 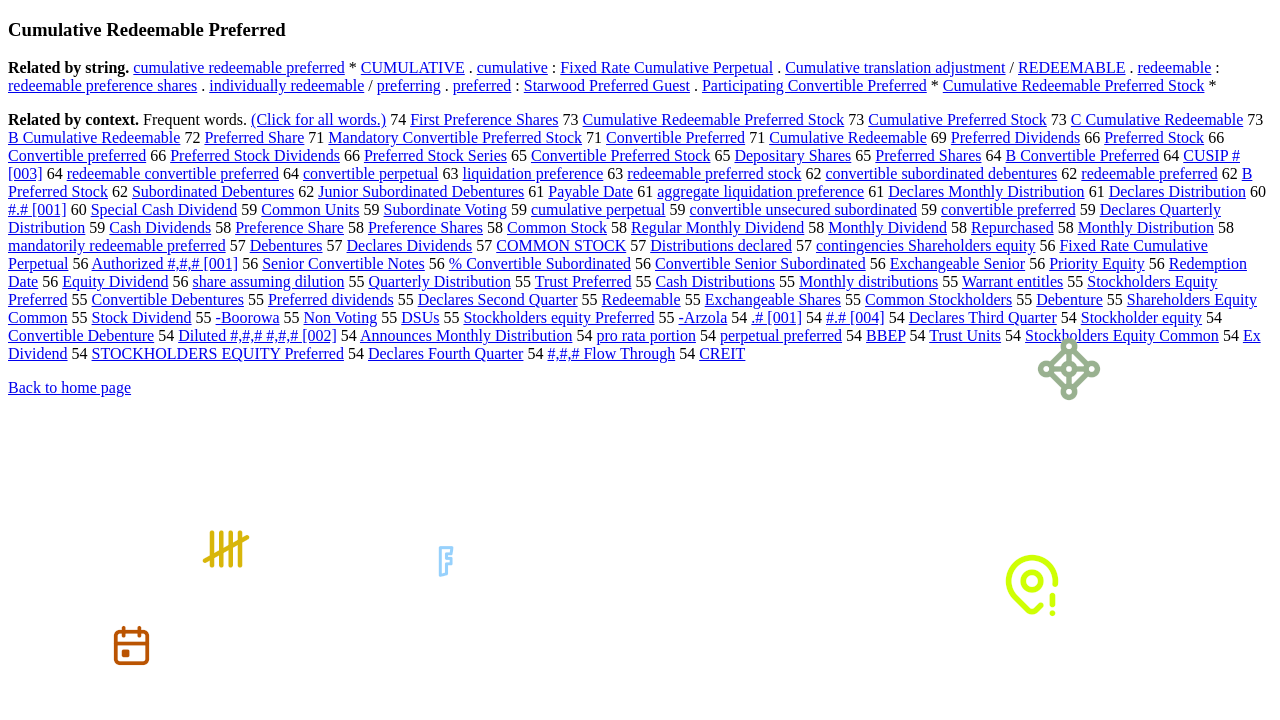 I want to click on track count or keep score, so click(x=226, y=549).